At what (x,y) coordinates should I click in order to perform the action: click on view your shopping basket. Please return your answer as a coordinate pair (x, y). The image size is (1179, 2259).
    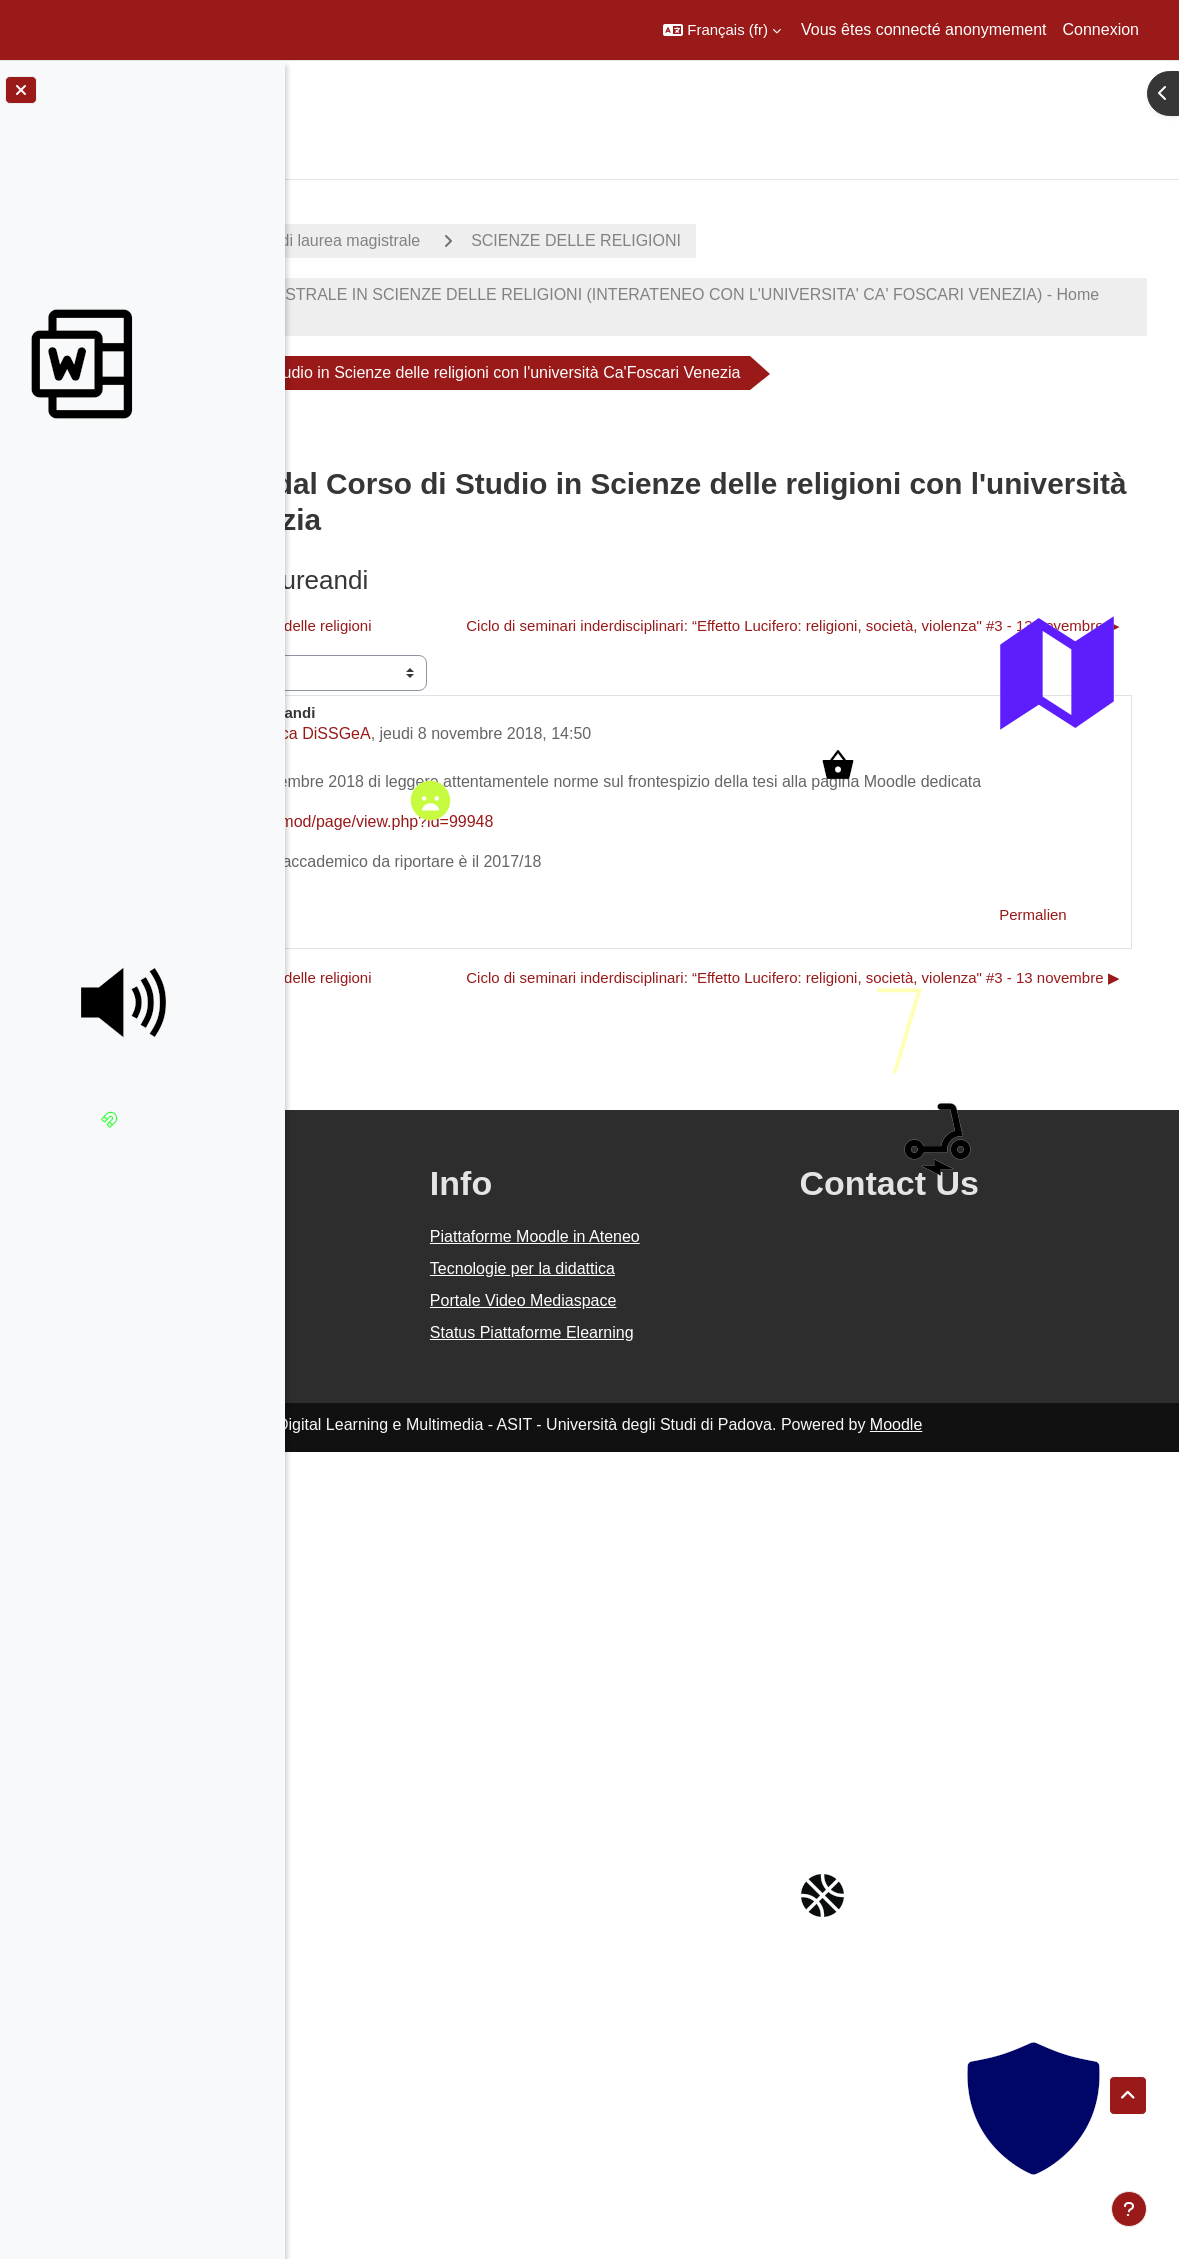
    Looking at the image, I should click on (838, 765).